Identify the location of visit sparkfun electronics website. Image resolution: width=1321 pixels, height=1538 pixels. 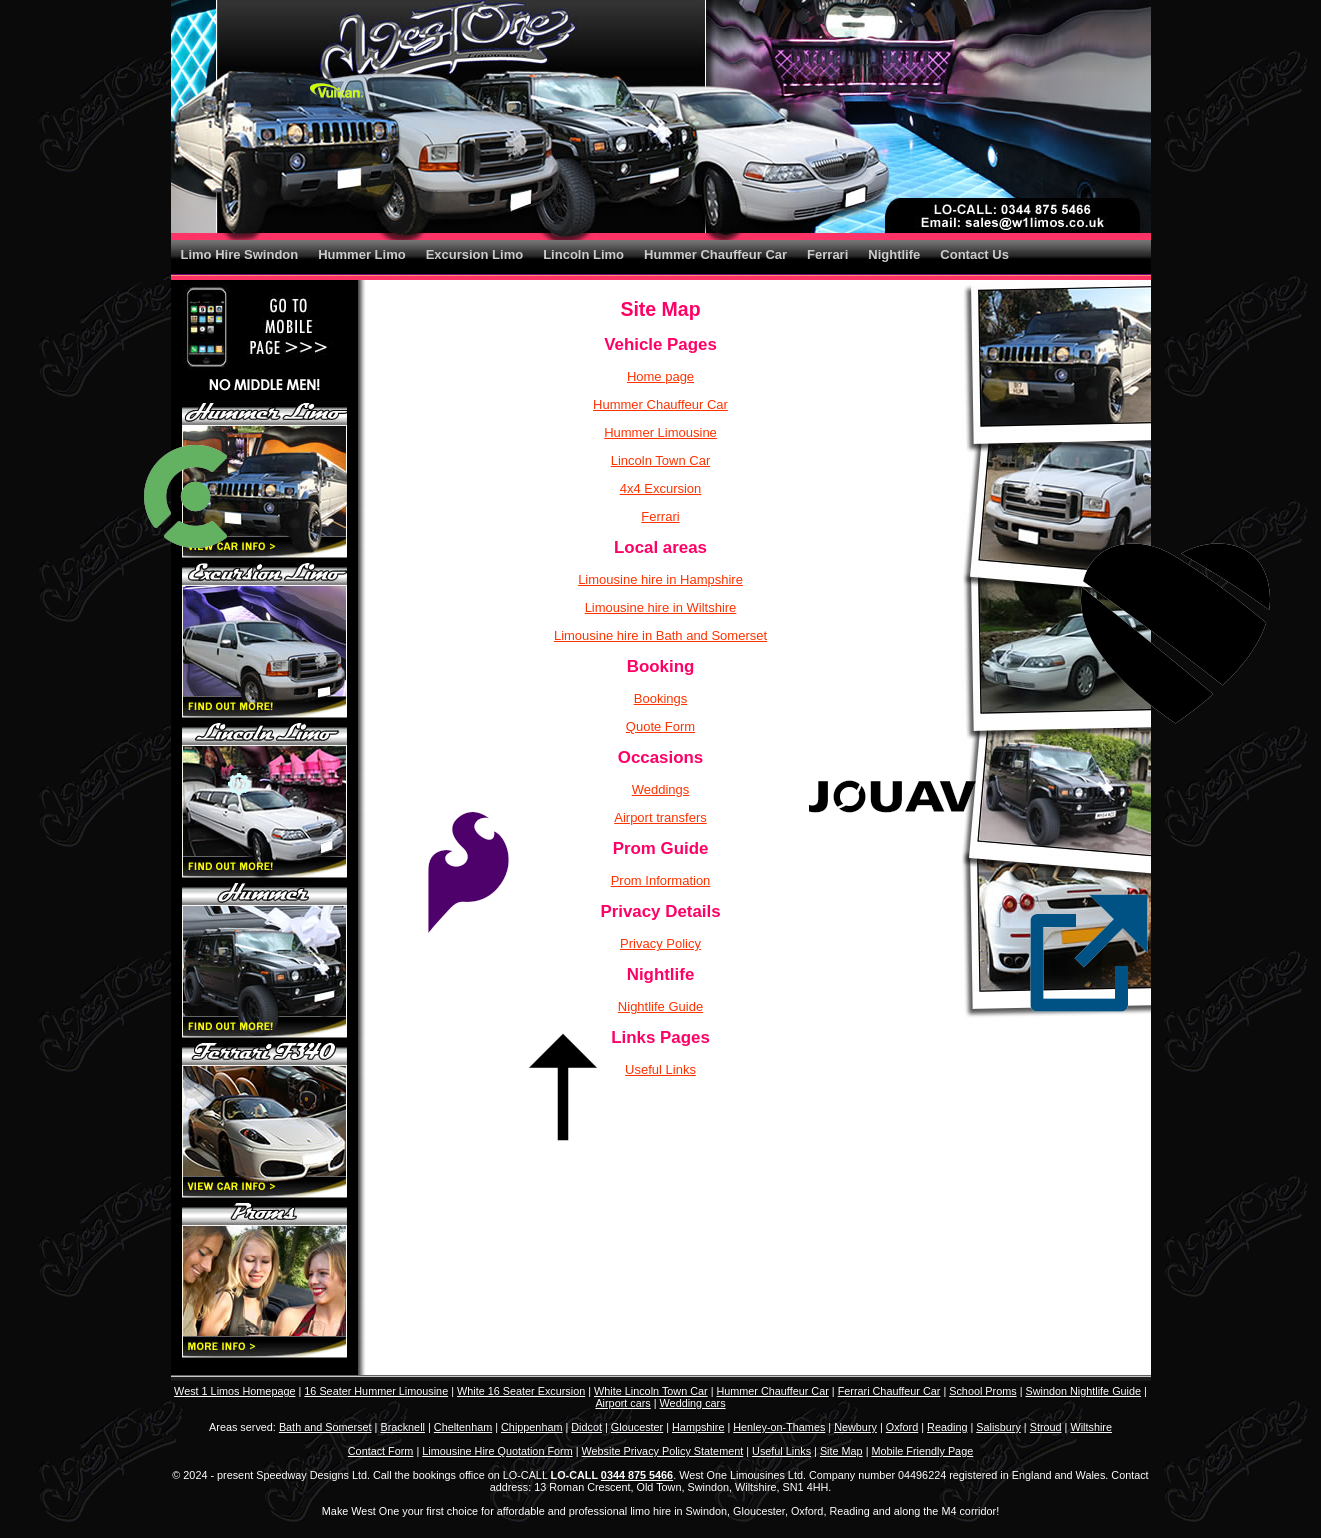
(468, 872).